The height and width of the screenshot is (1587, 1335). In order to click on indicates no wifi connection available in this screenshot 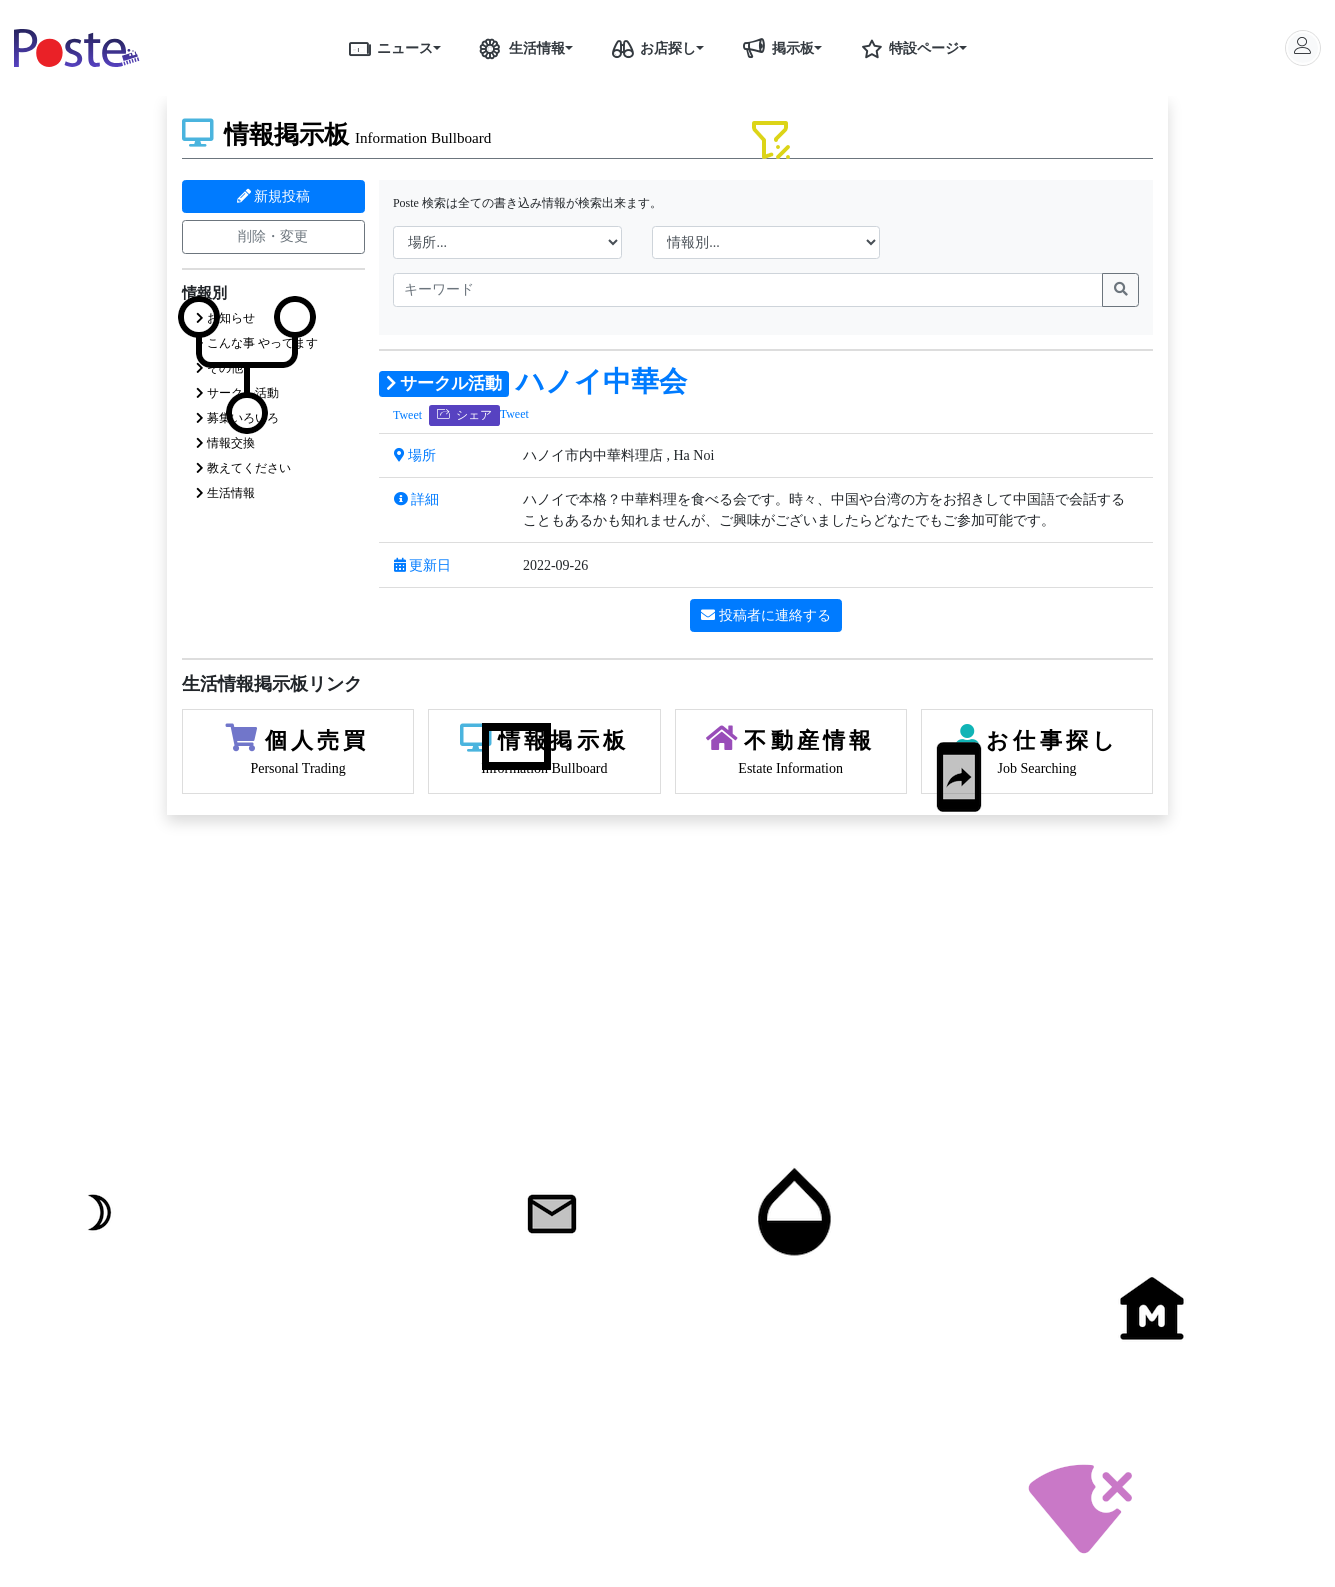, I will do `click(1084, 1509)`.